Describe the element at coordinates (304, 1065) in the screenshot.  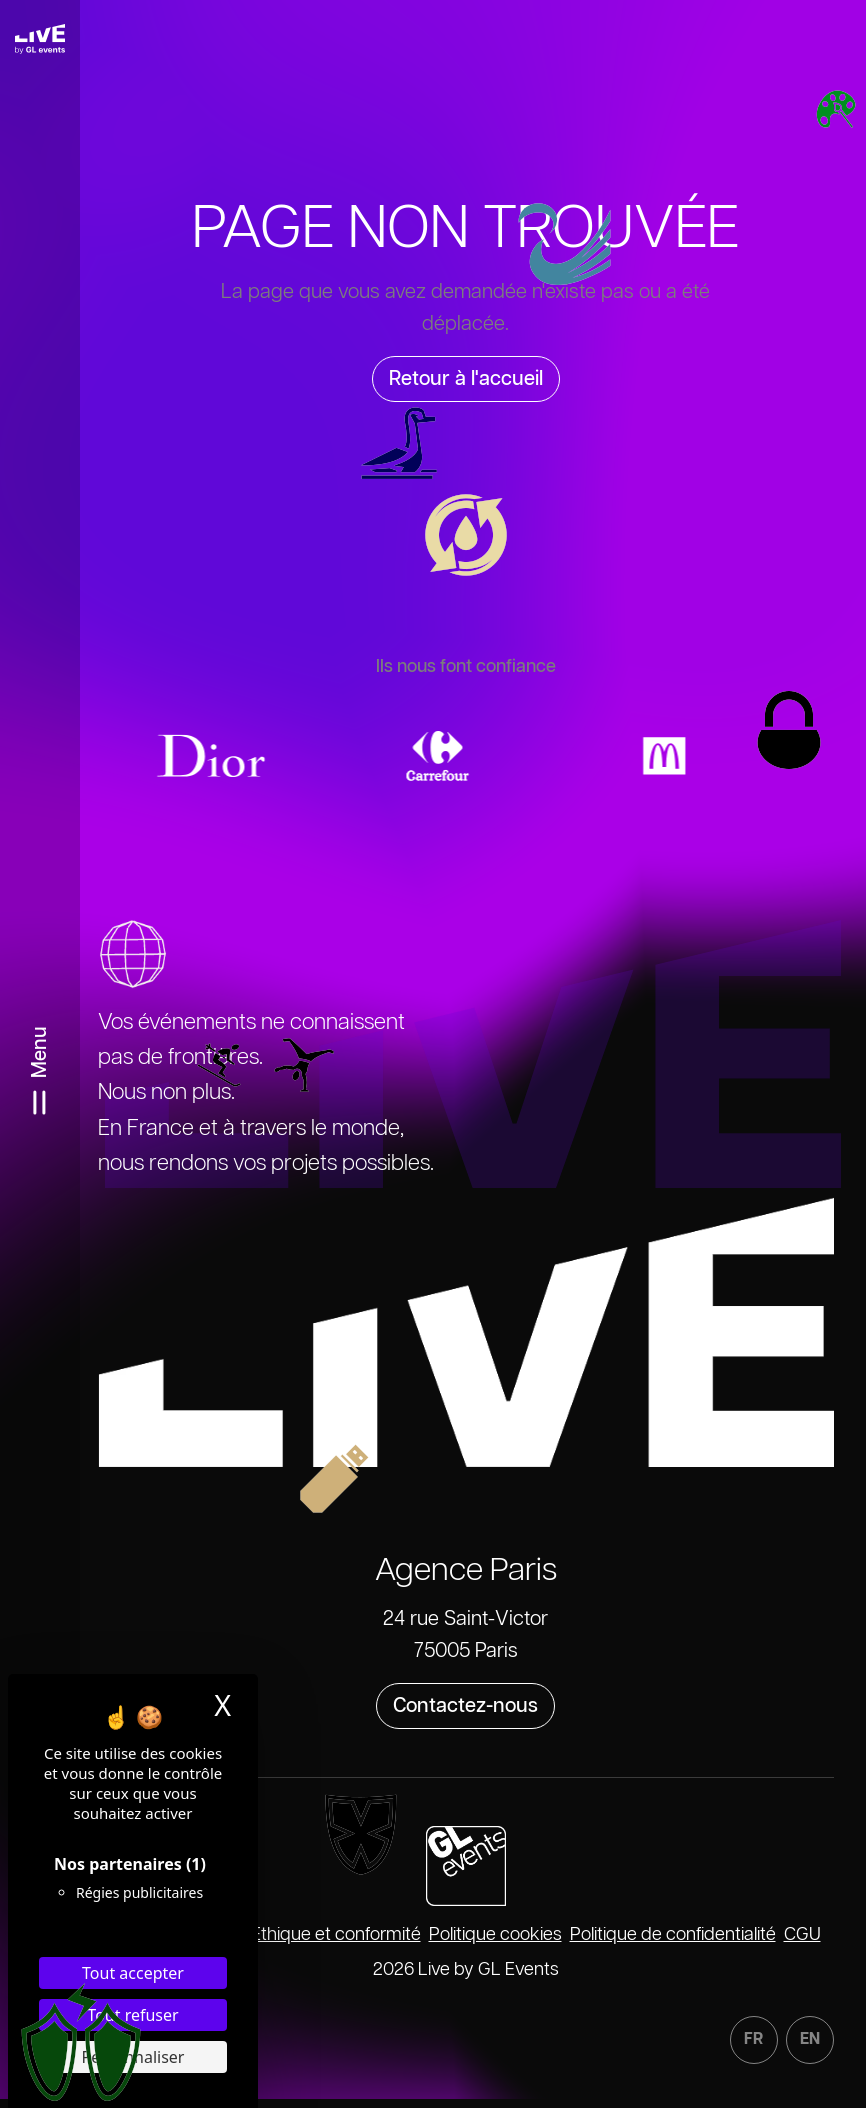
I see `access balance or gymnastics training exercises` at that location.